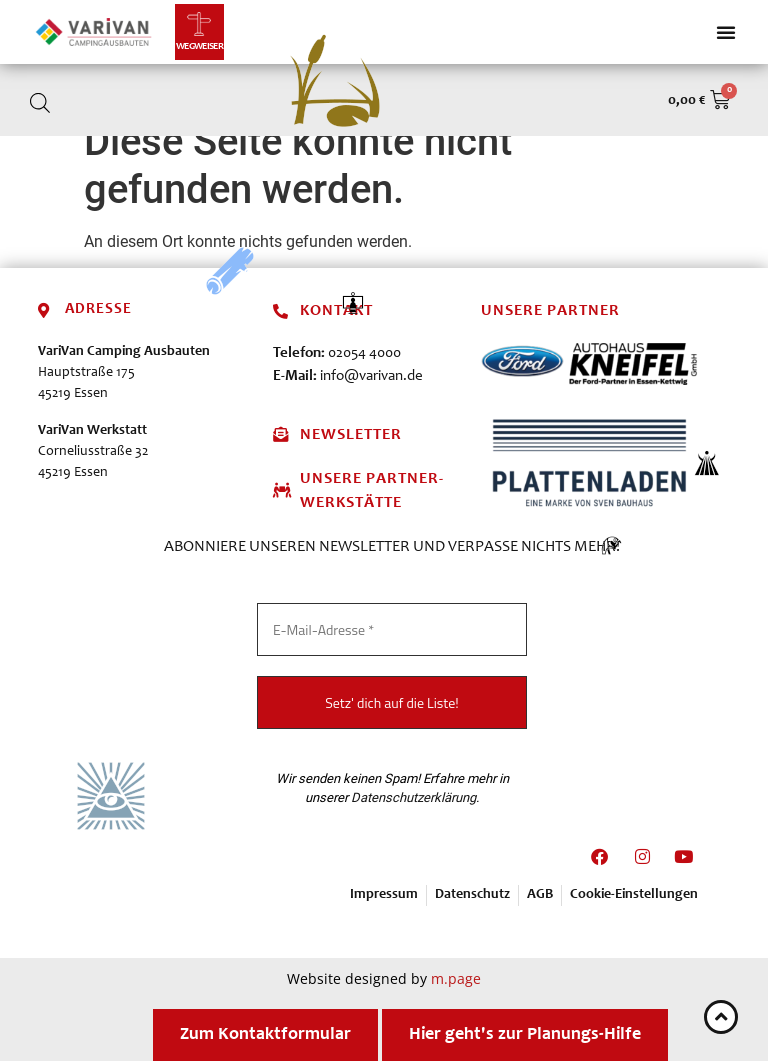 The image size is (768, 1061). Describe the element at coordinates (335, 80) in the screenshot. I see `indicates swamp or wetland terrain type` at that location.